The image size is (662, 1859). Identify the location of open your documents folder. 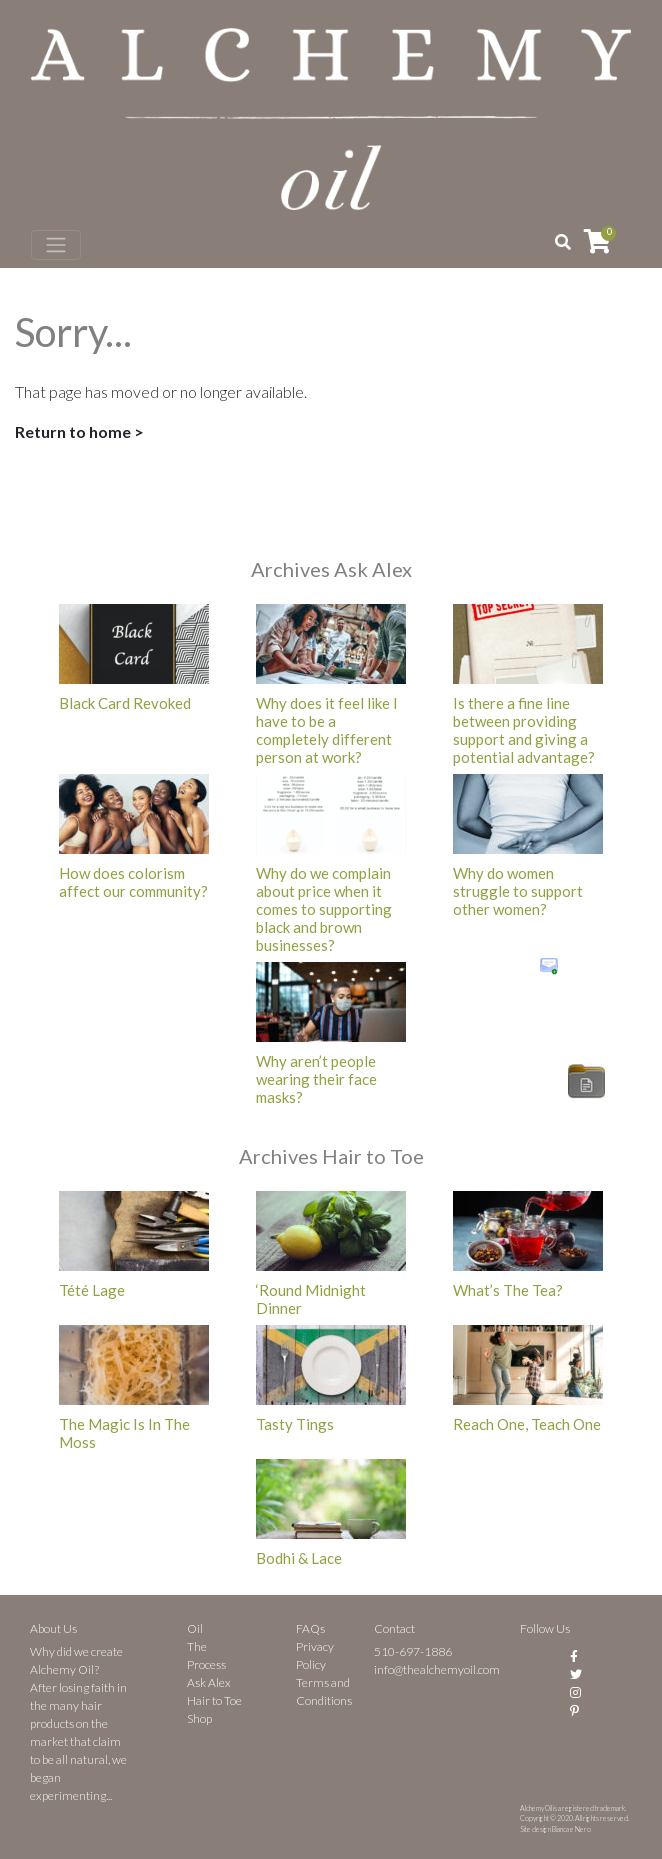
(586, 1080).